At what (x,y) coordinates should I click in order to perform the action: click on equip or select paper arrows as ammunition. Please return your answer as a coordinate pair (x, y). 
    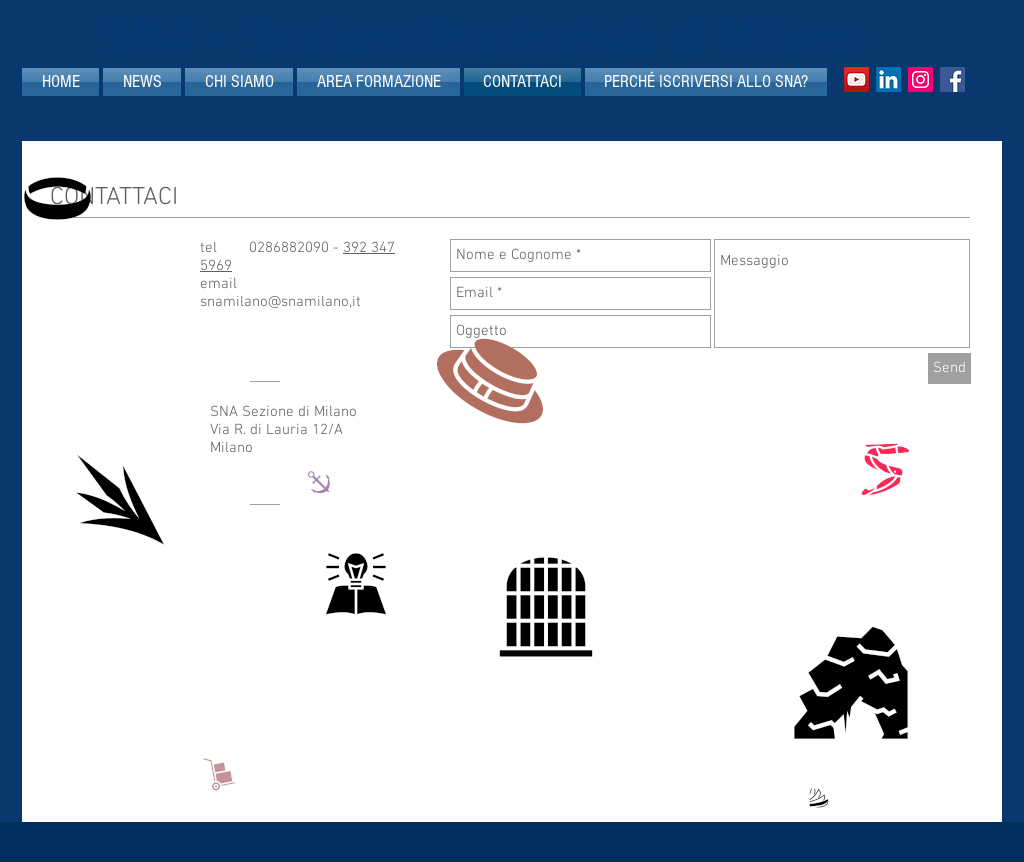
    Looking at the image, I should click on (119, 499).